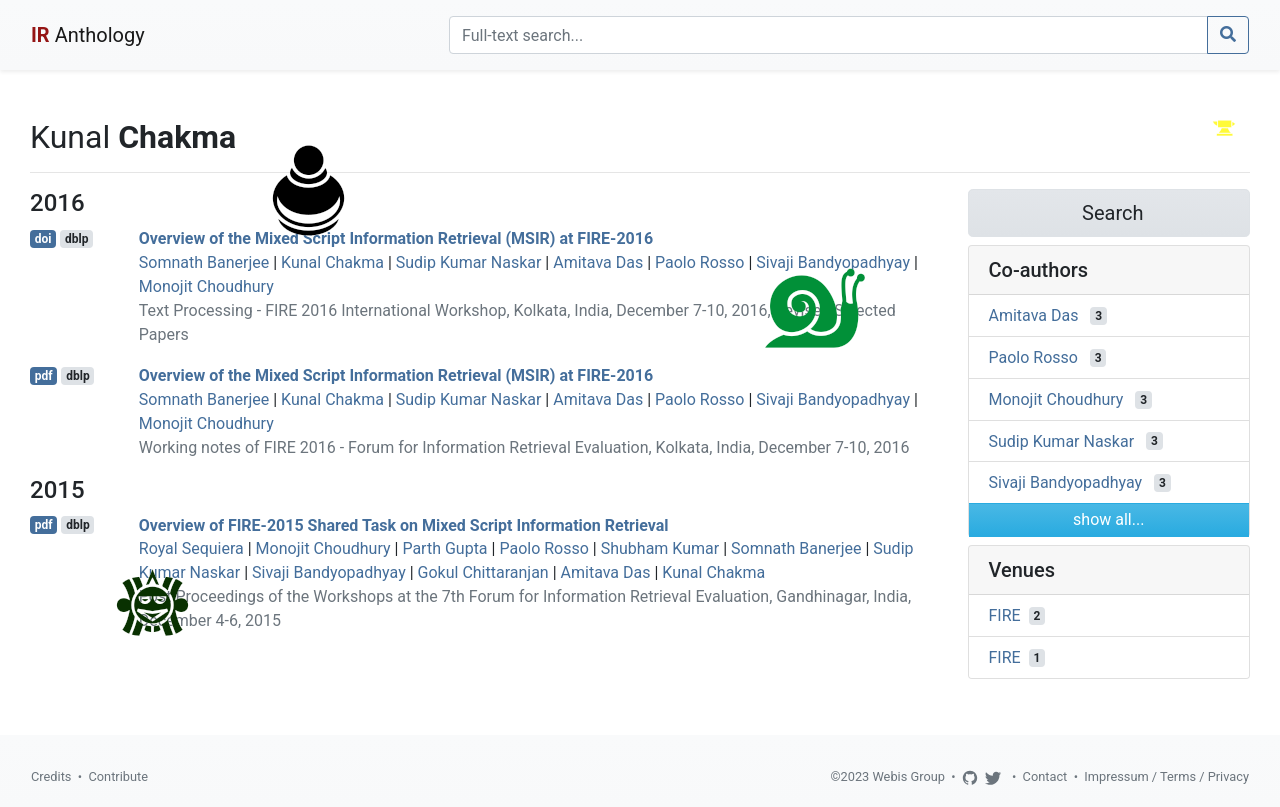 This screenshot has width=1280, height=807. Describe the element at coordinates (152, 602) in the screenshot. I see `view aztec or mesoamerican themed content` at that location.